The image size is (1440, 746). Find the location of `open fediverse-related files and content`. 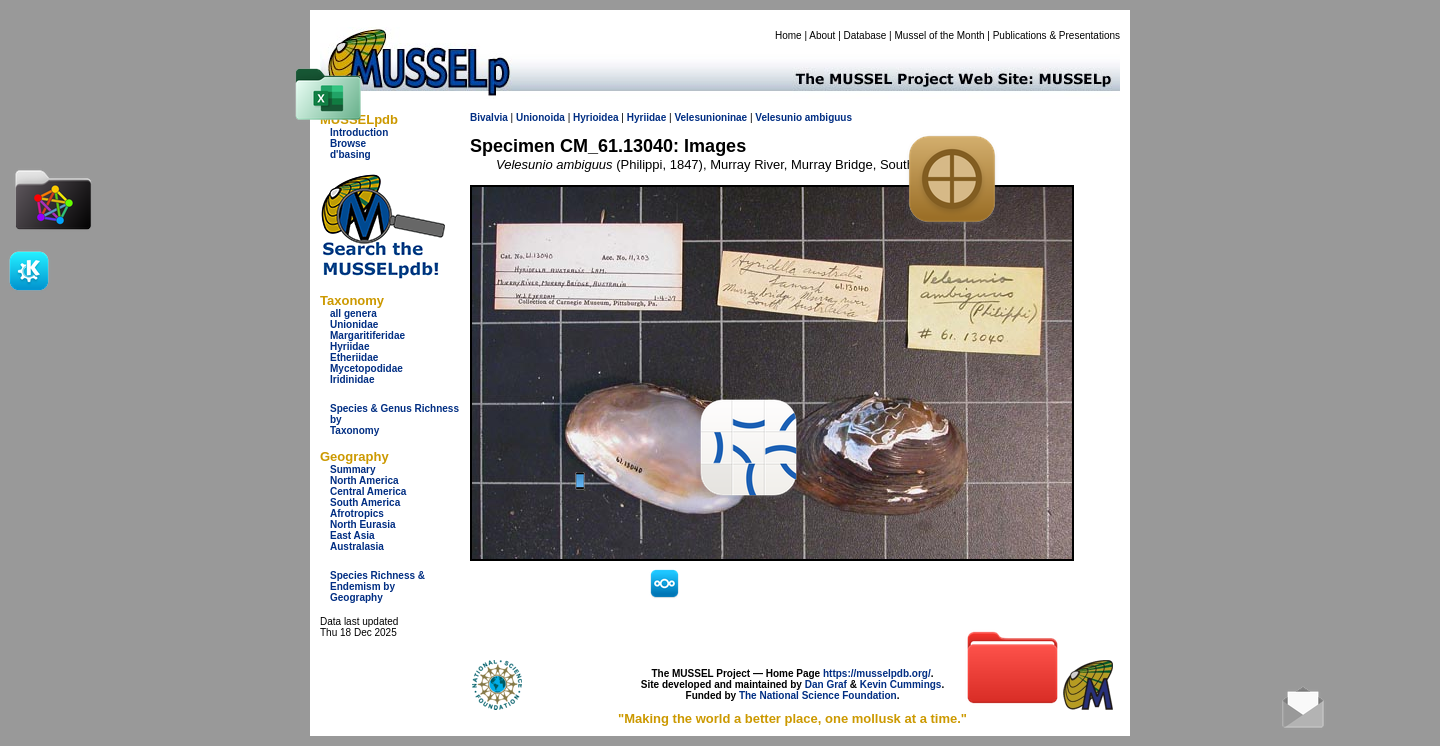

open fediverse-related files and content is located at coordinates (53, 202).